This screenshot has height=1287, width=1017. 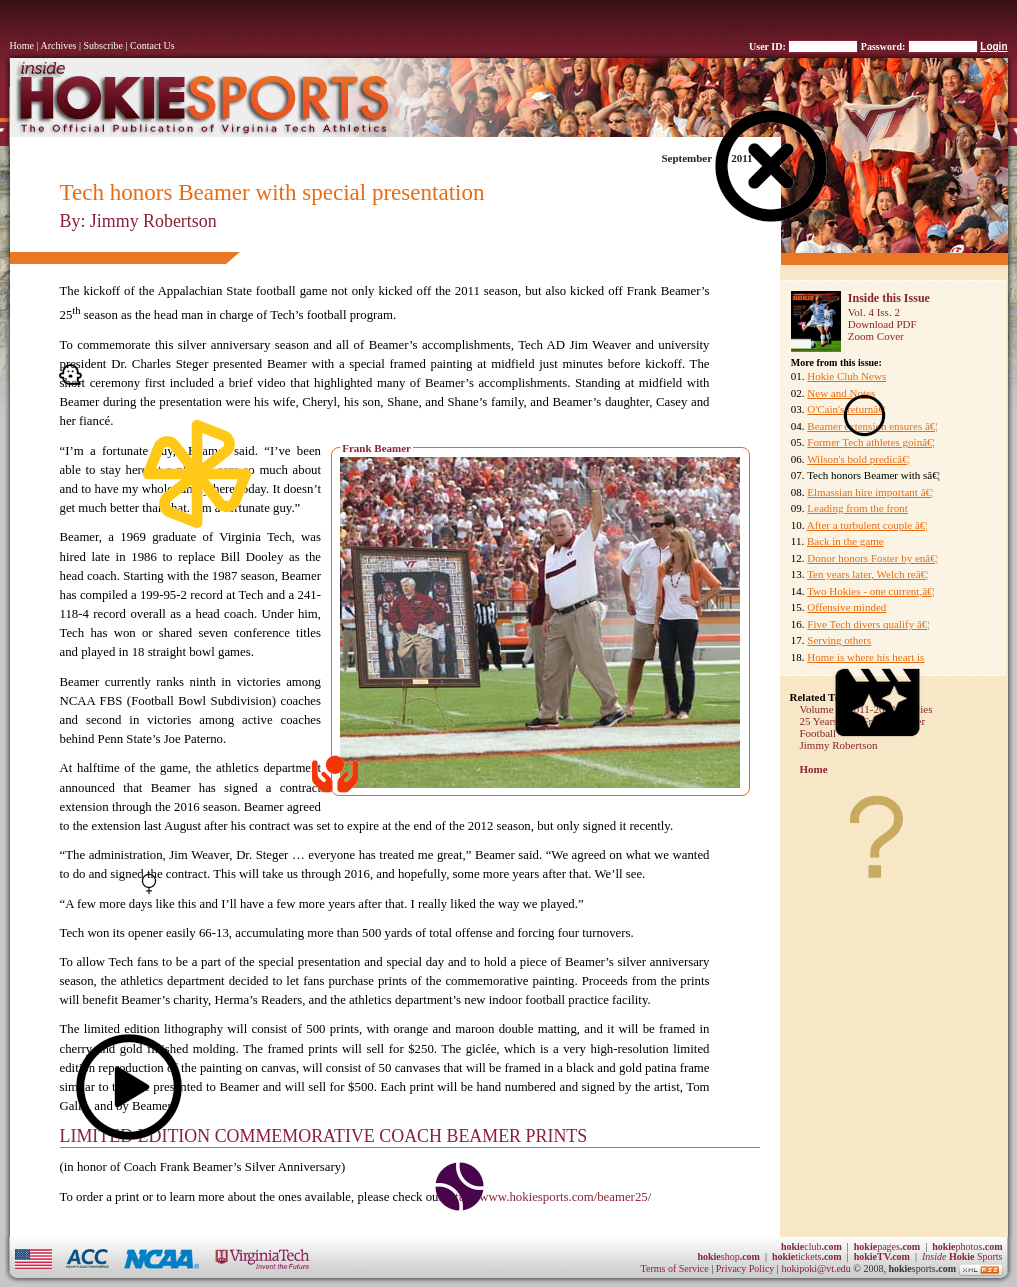 I want to click on access tennis or sports-related features, so click(x=459, y=1186).